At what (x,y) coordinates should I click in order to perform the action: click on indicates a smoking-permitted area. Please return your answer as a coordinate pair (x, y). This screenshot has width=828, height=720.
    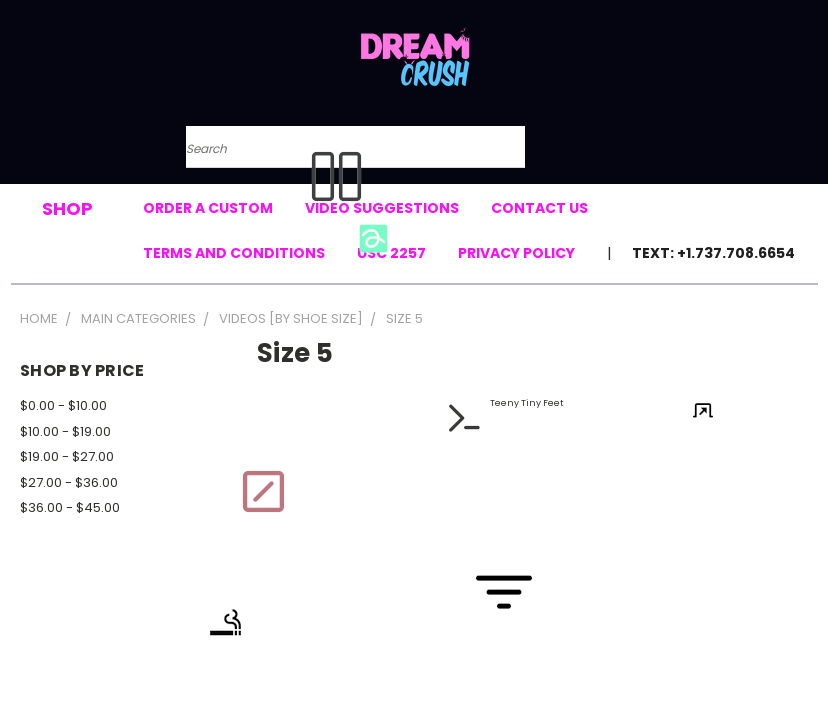
    Looking at the image, I should click on (225, 624).